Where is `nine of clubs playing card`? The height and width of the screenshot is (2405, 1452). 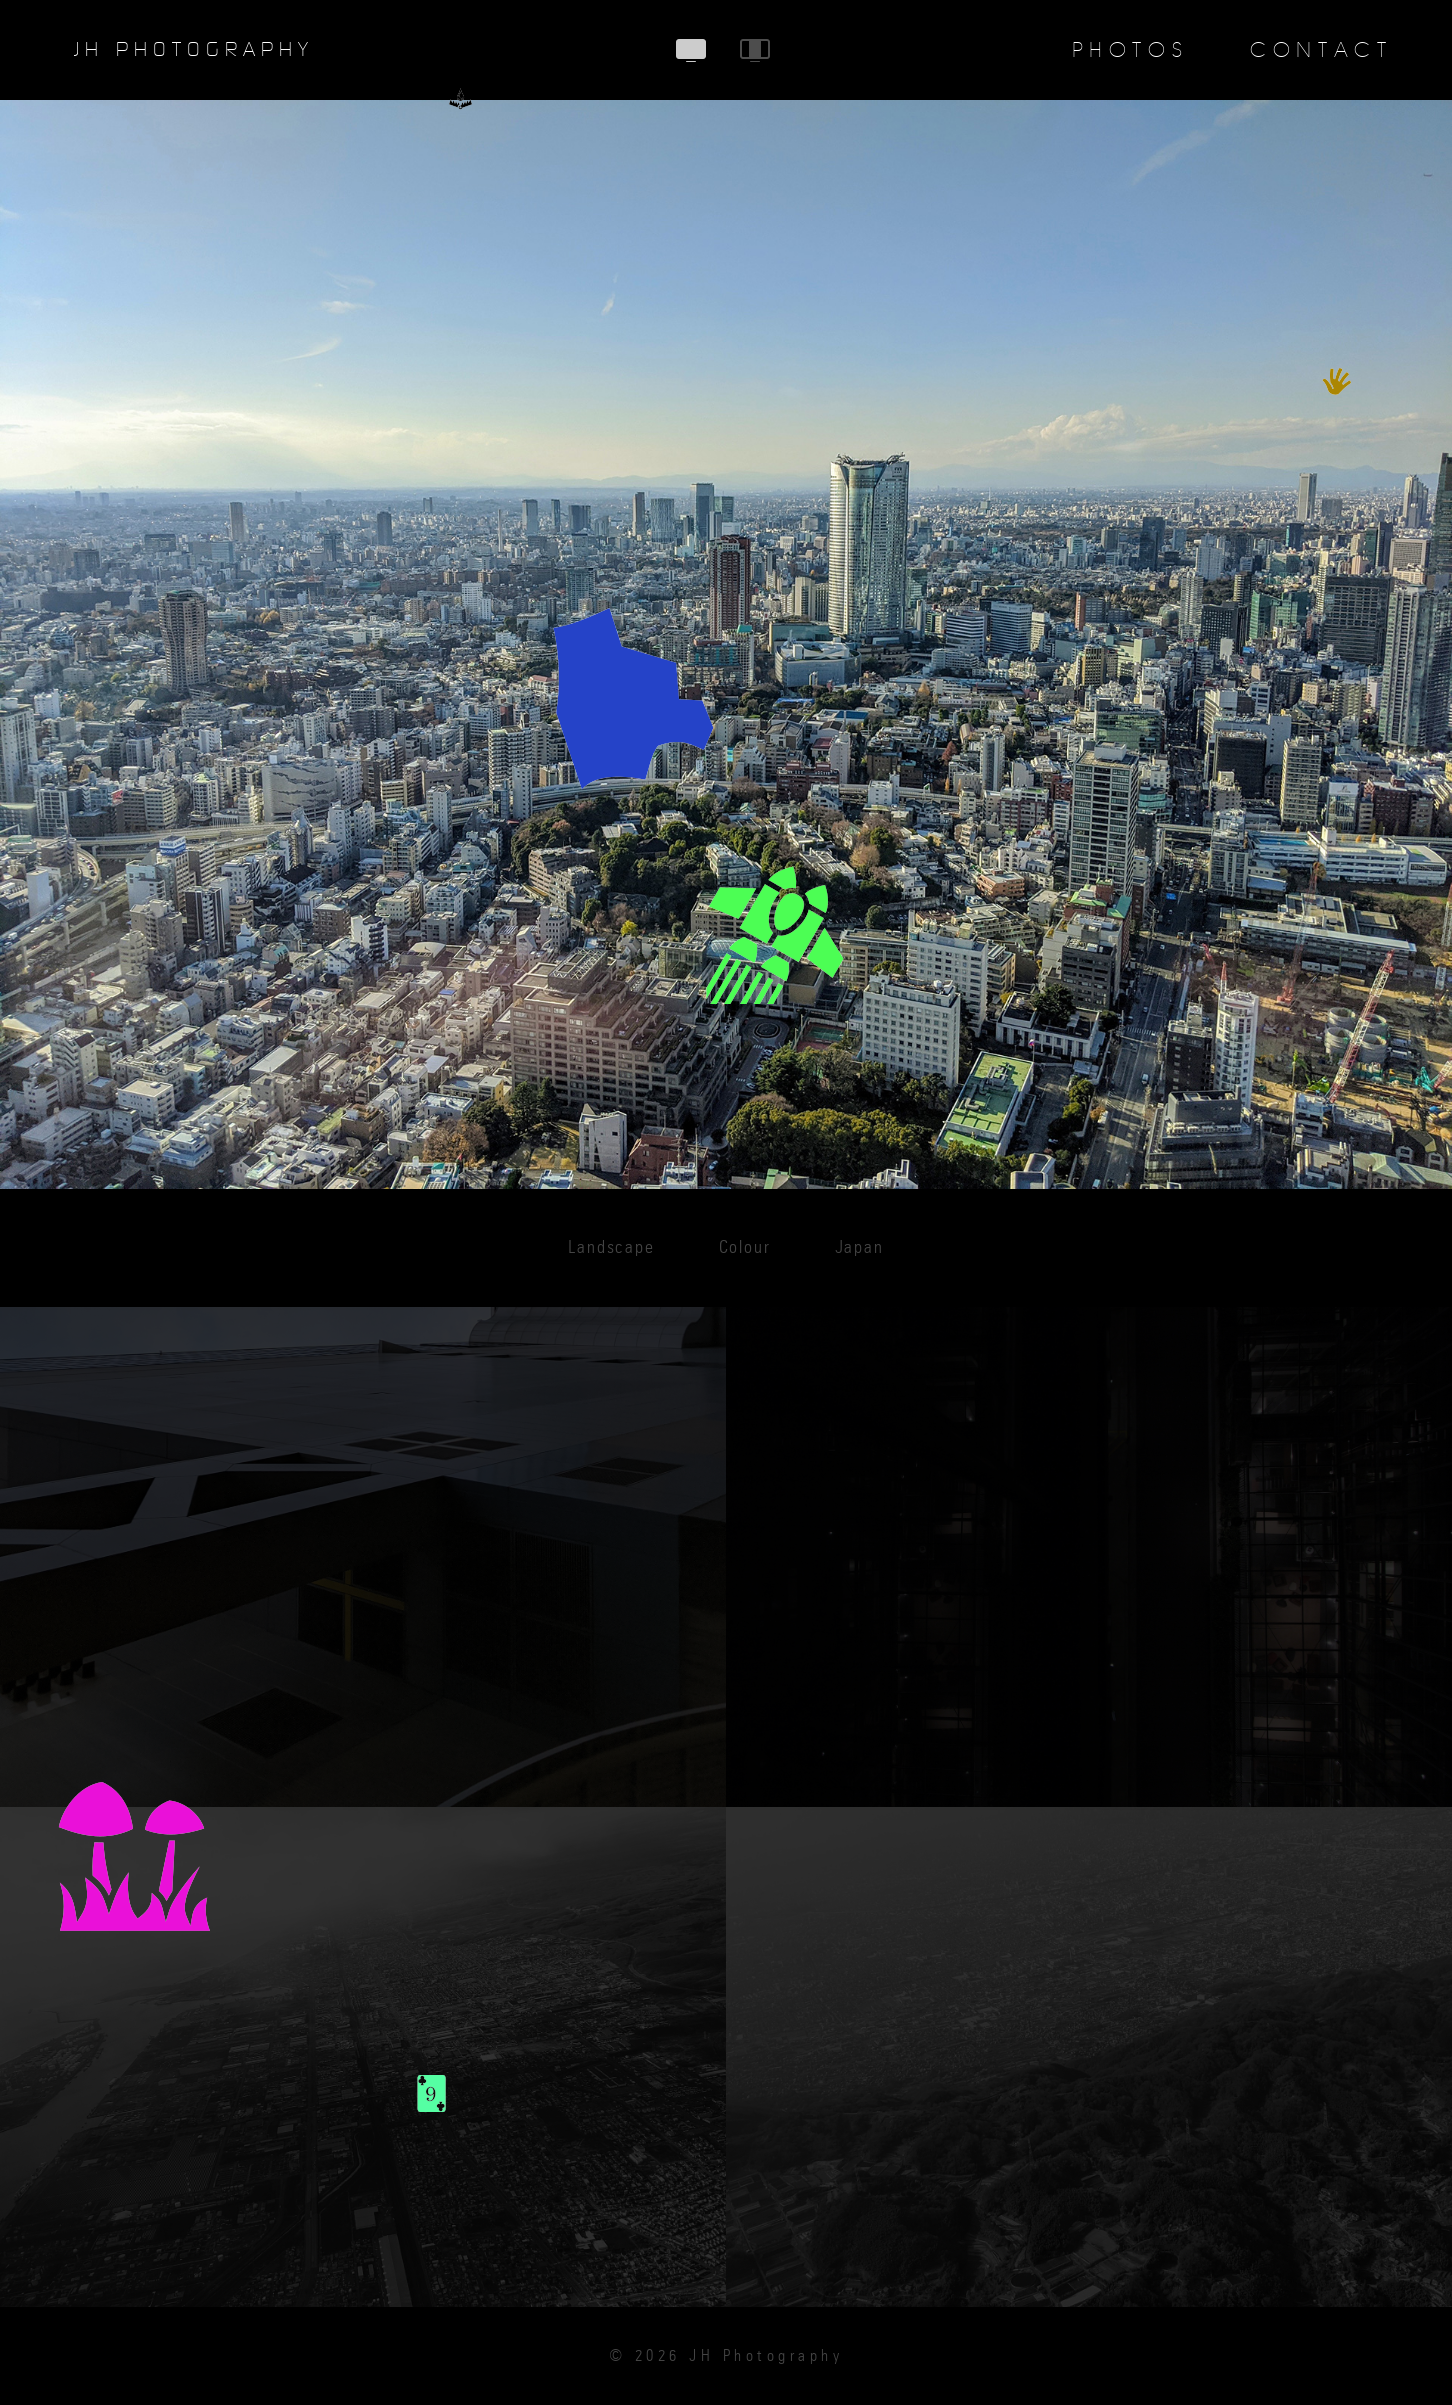 nine of clubs playing card is located at coordinates (431, 2093).